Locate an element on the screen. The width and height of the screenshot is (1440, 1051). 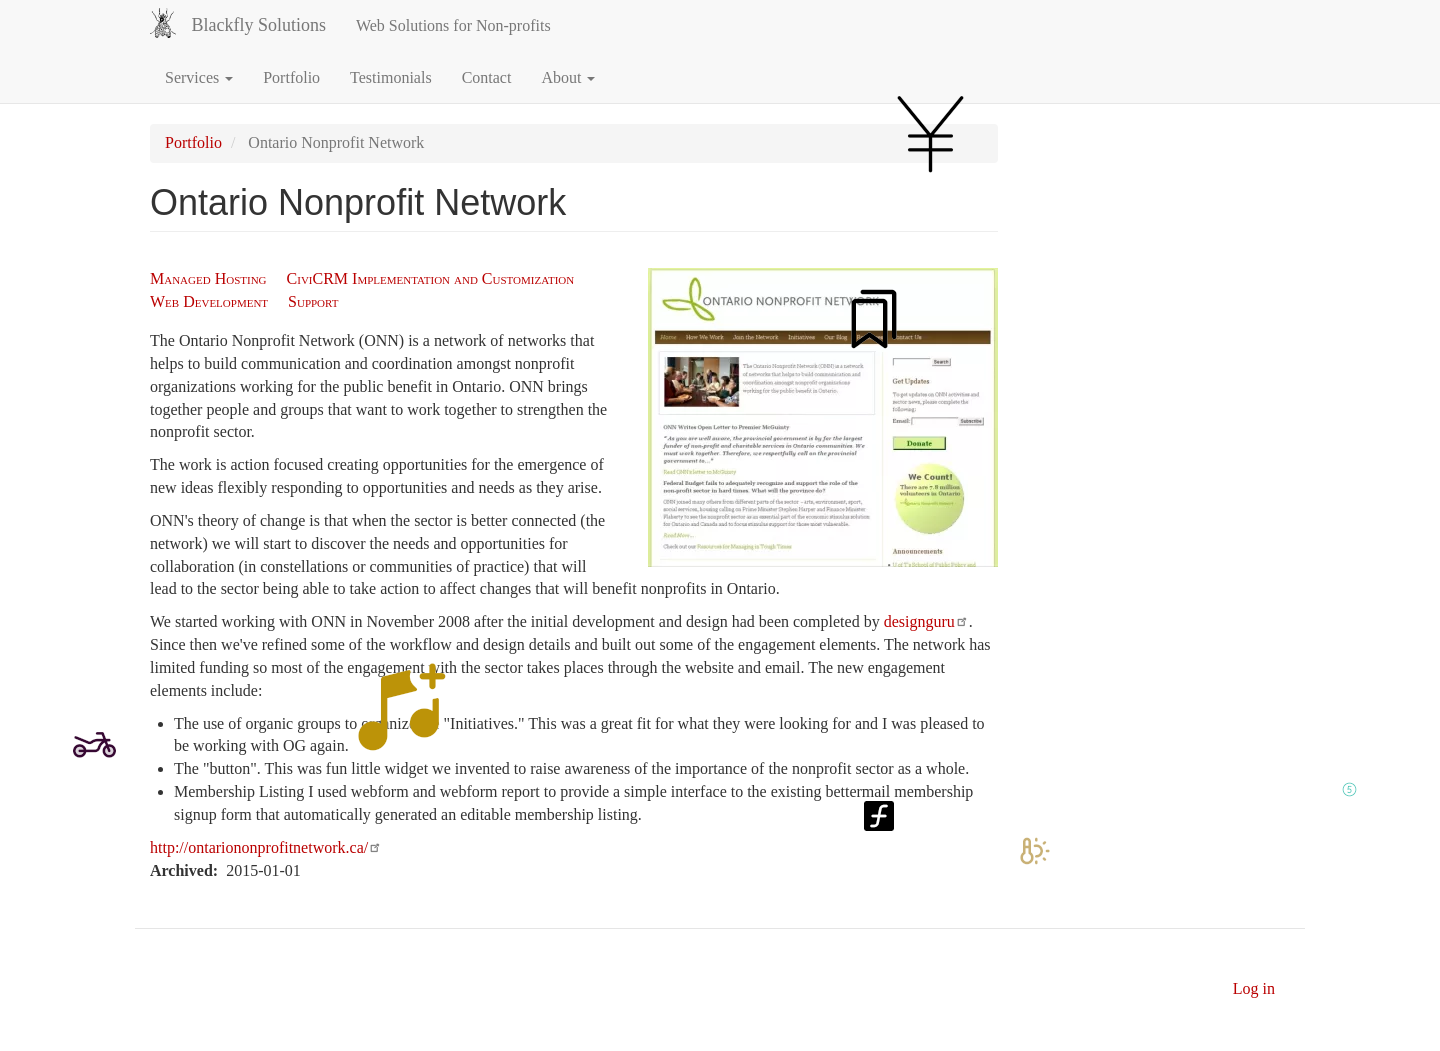
view saved bookmarks is located at coordinates (874, 319).